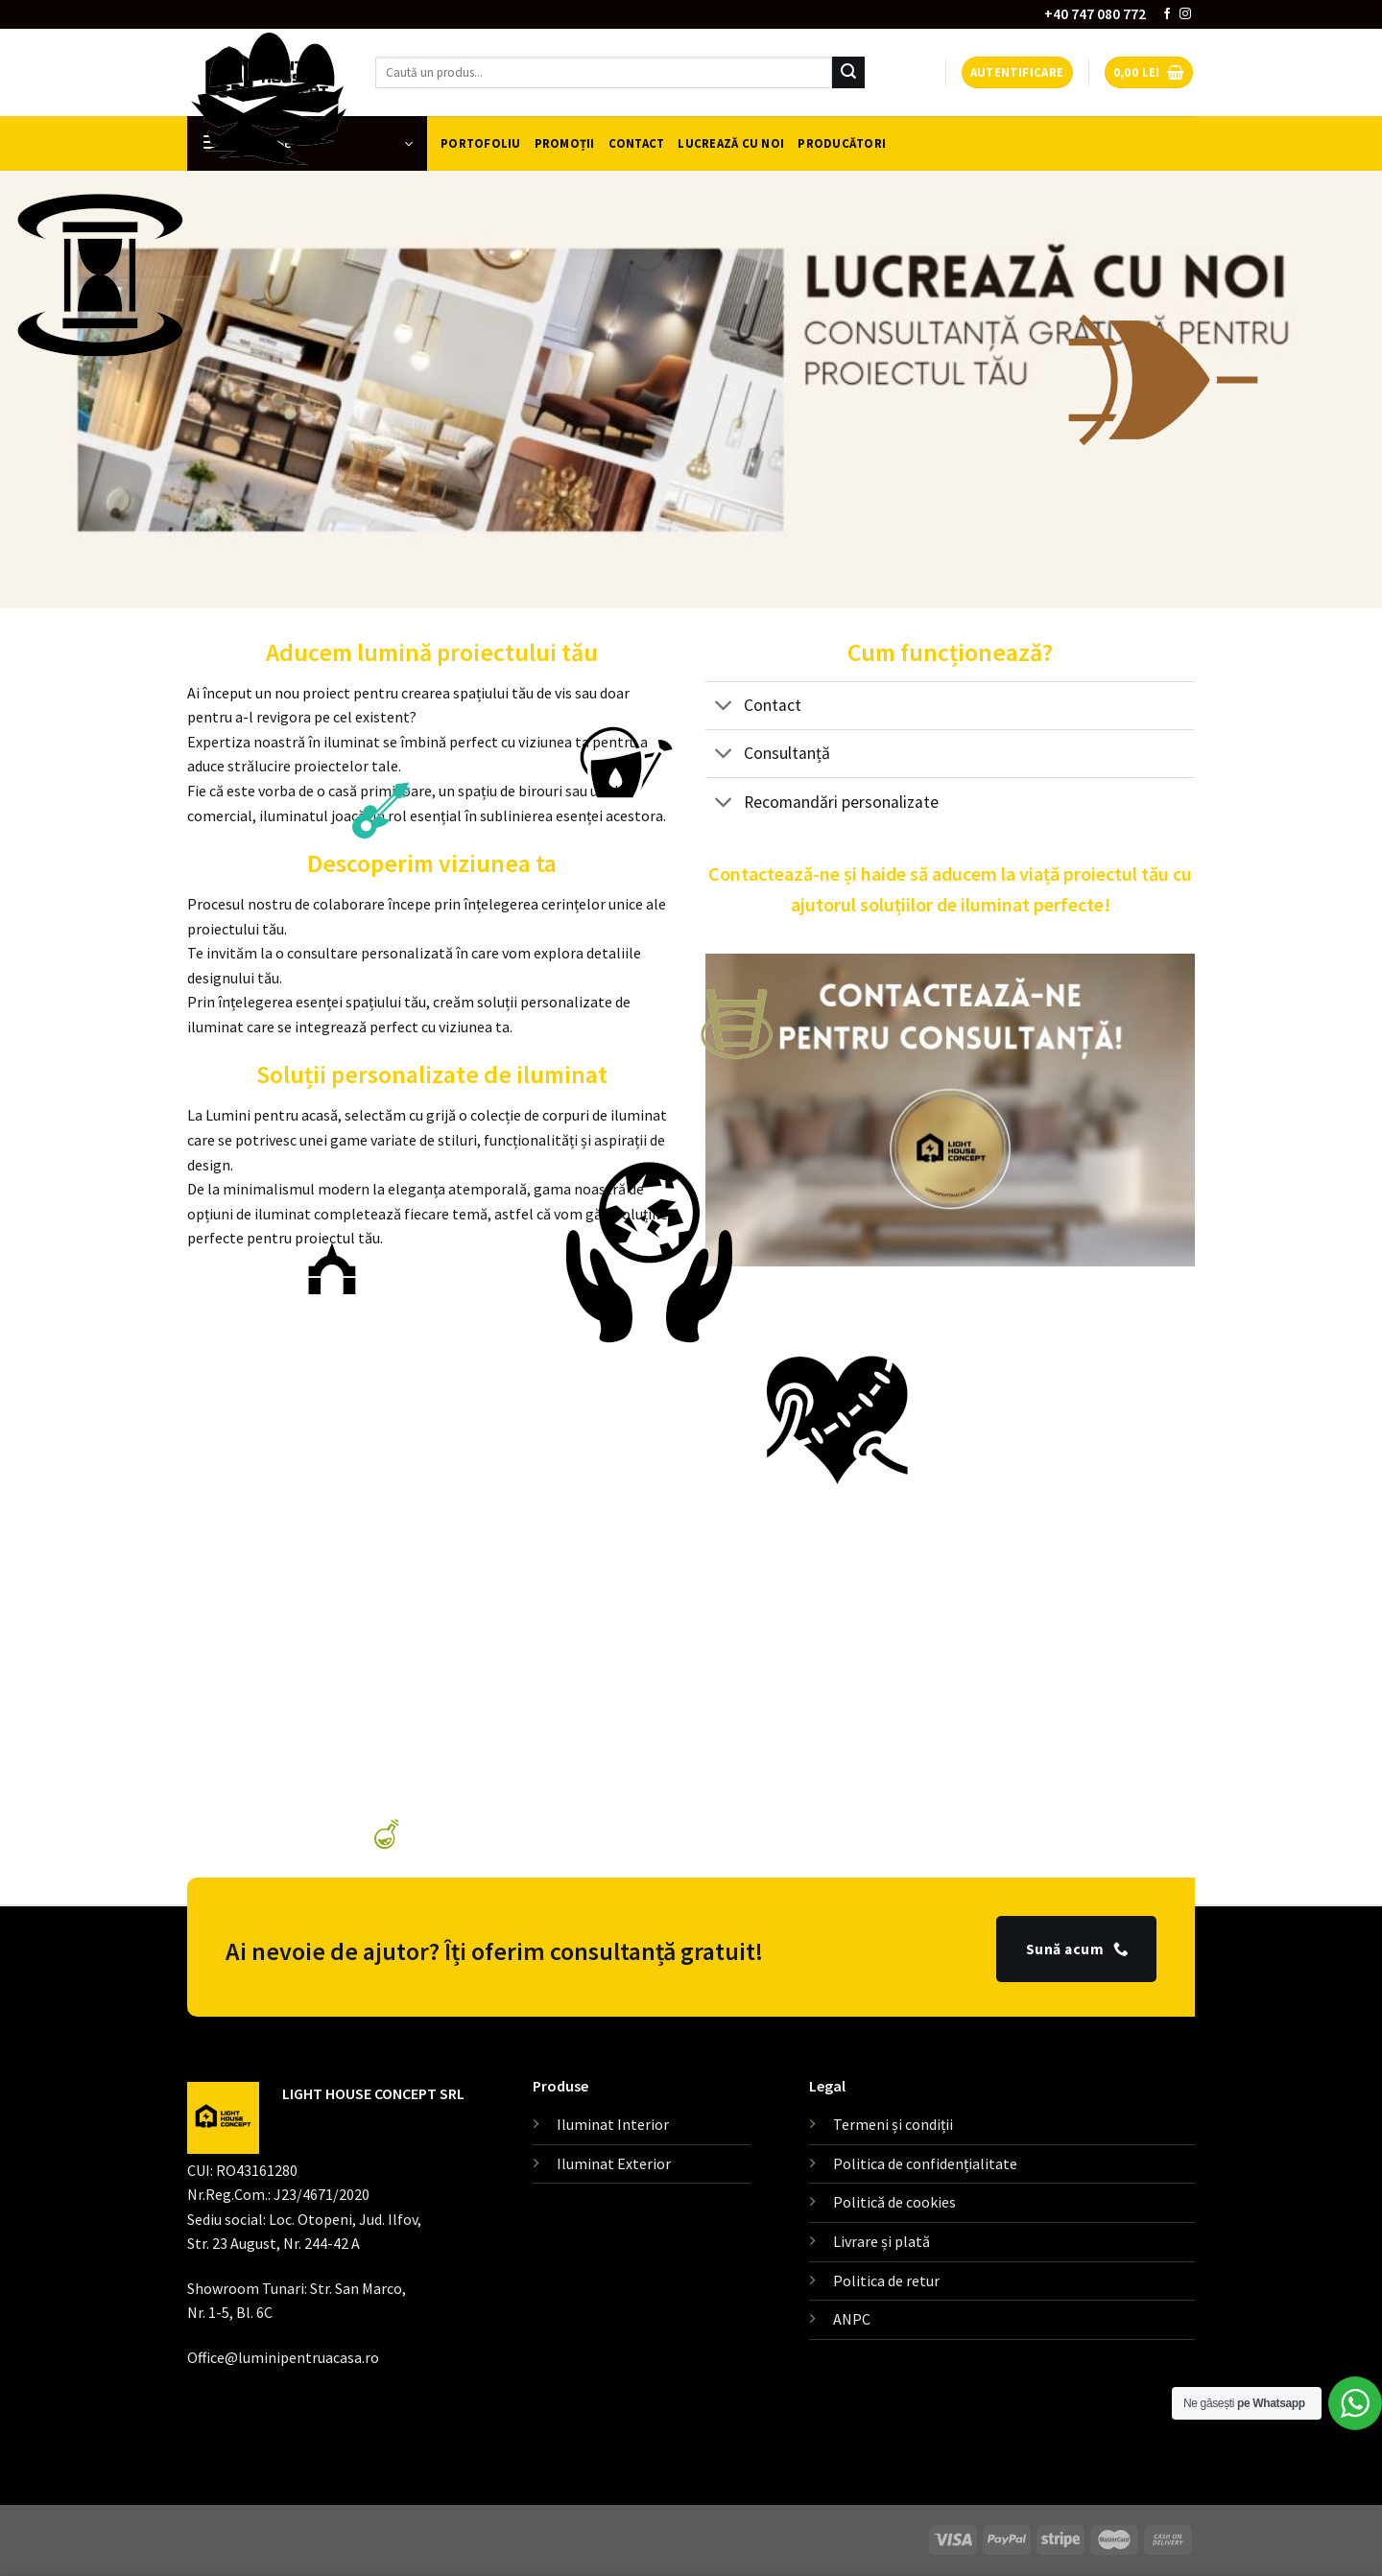 The height and width of the screenshot is (2576, 1382). I want to click on indicates health regeneration or healing status, so click(837, 1422).